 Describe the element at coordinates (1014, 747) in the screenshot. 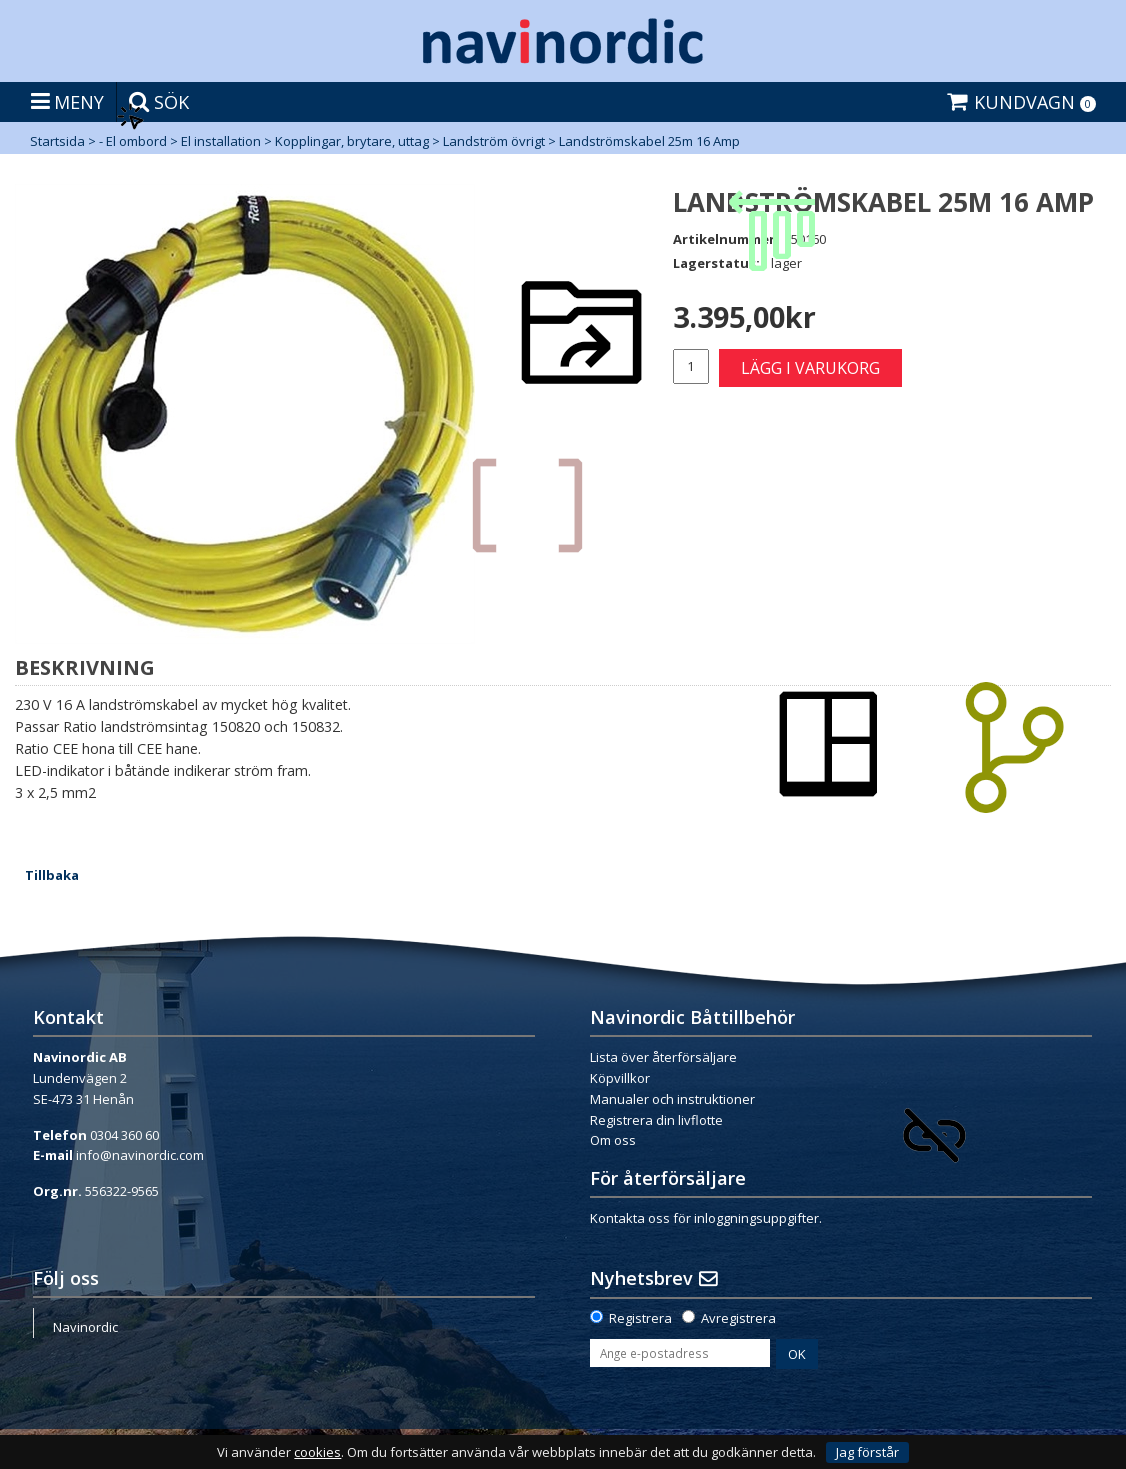

I see `access source control or version history` at that location.